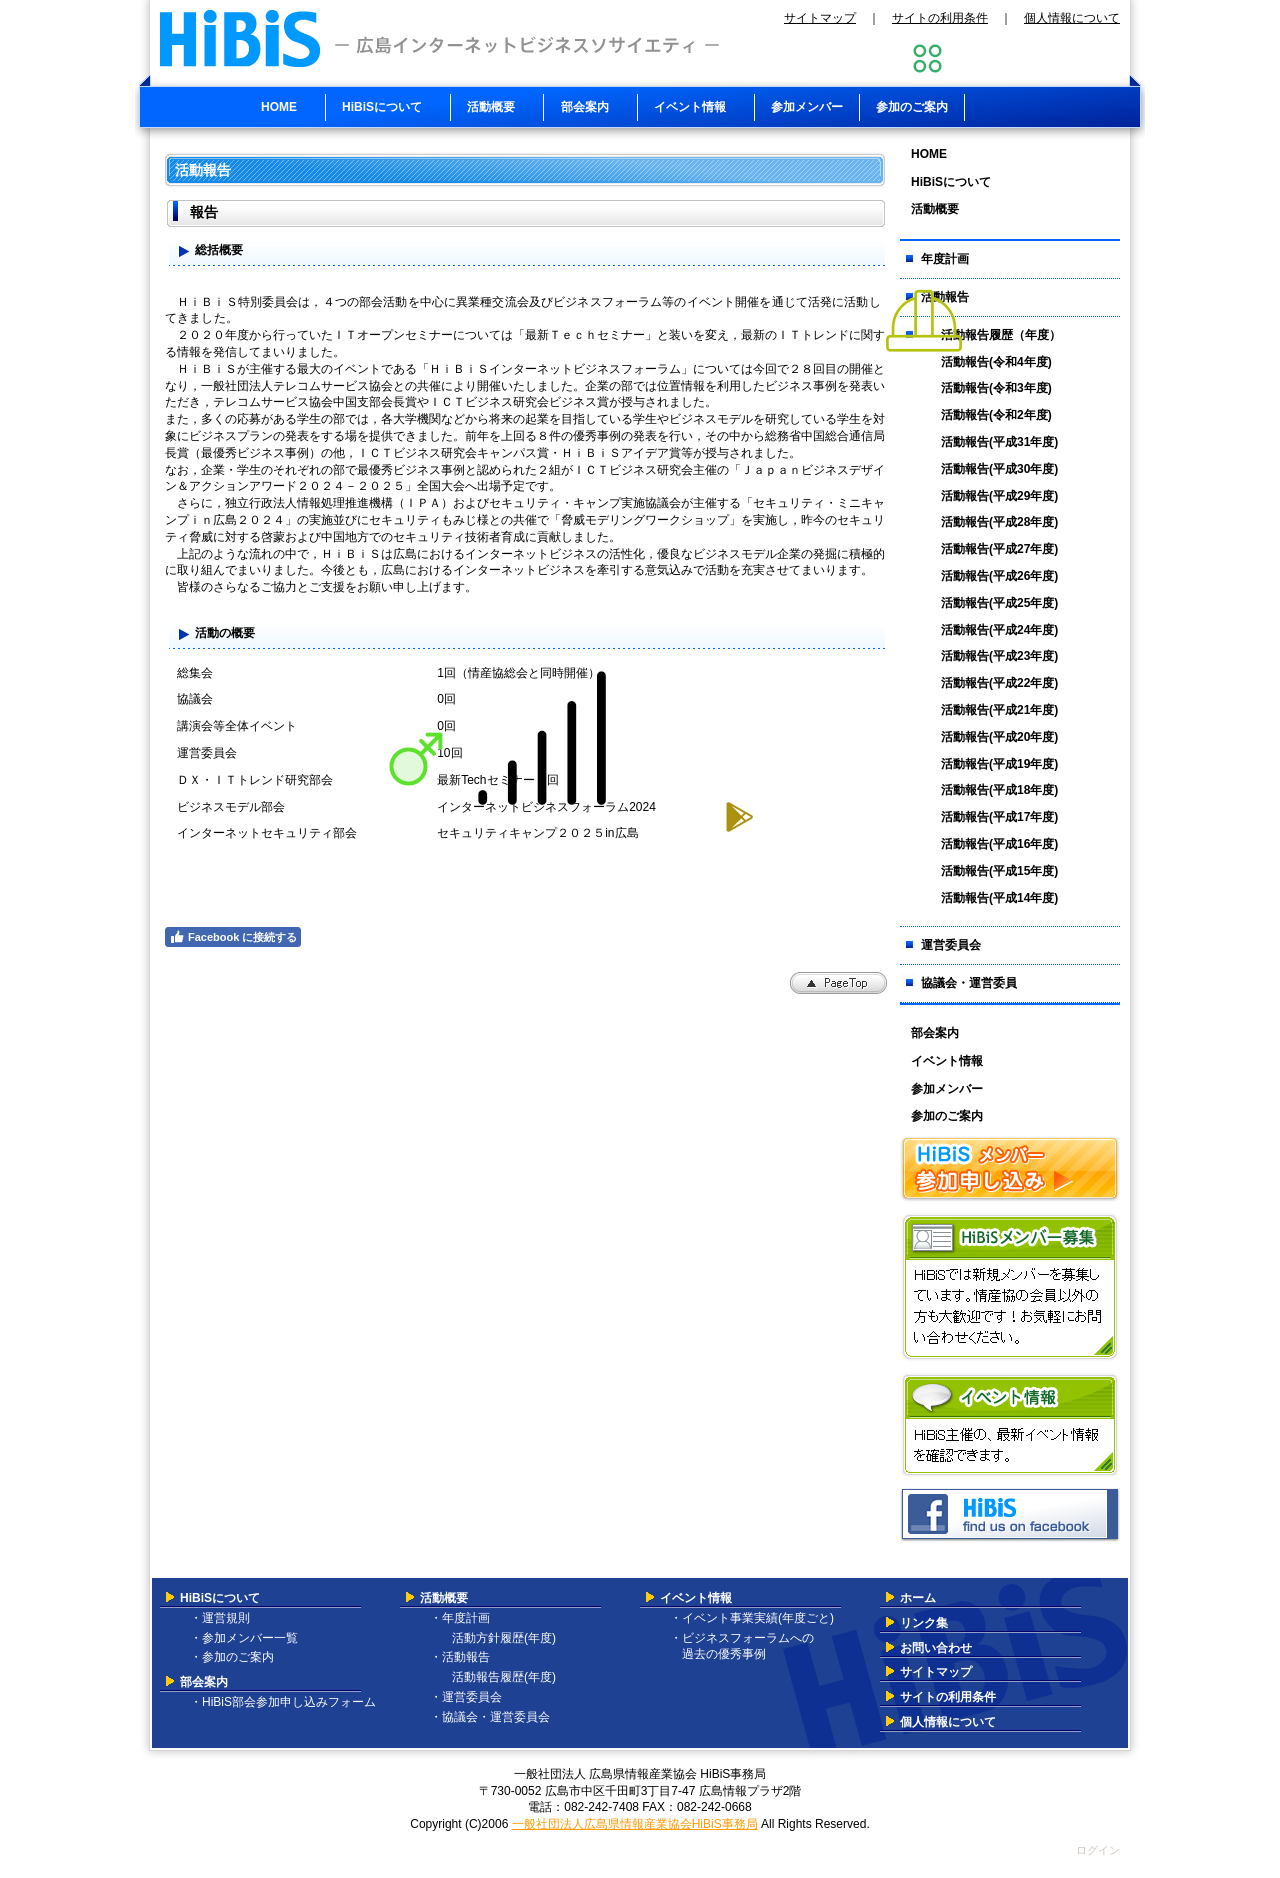  Describe the element at coordinates (924, 325) in the screenshot. I see `access construction or safety settings` at that location.